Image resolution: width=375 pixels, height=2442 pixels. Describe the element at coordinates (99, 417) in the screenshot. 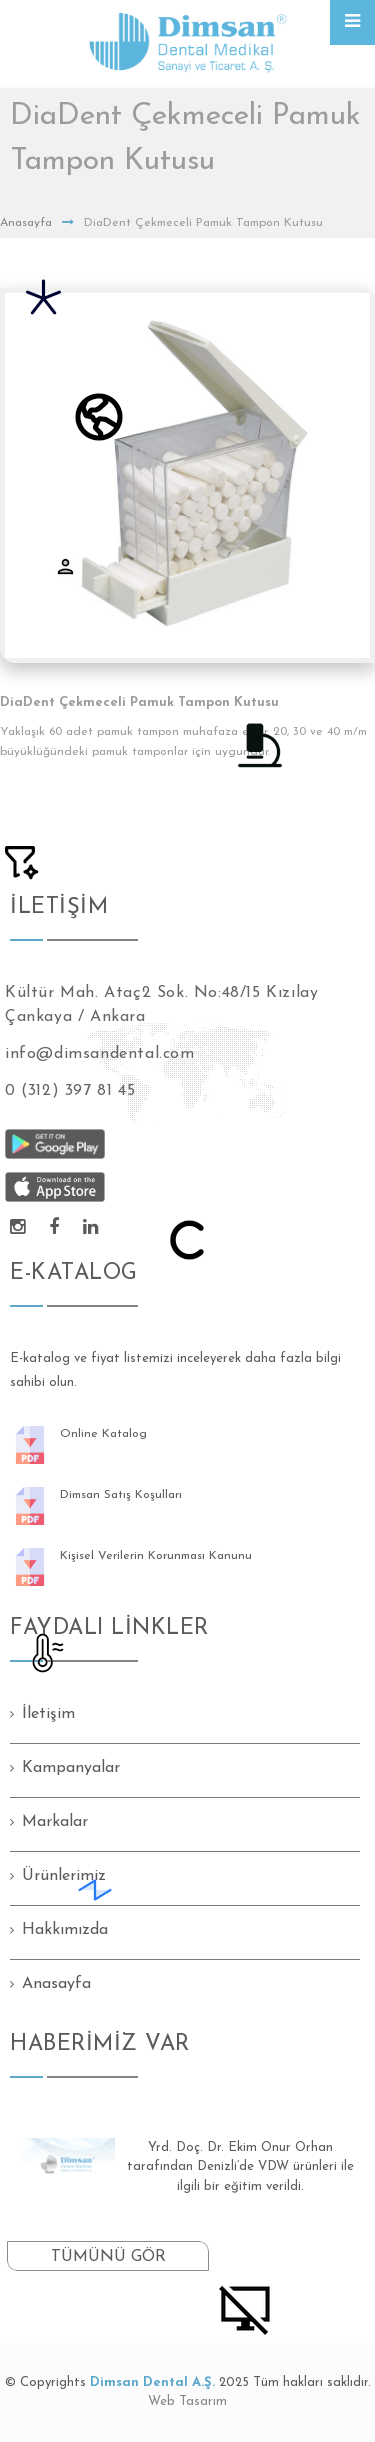

I see `switch to western hemisphere or Americas region` at that location.